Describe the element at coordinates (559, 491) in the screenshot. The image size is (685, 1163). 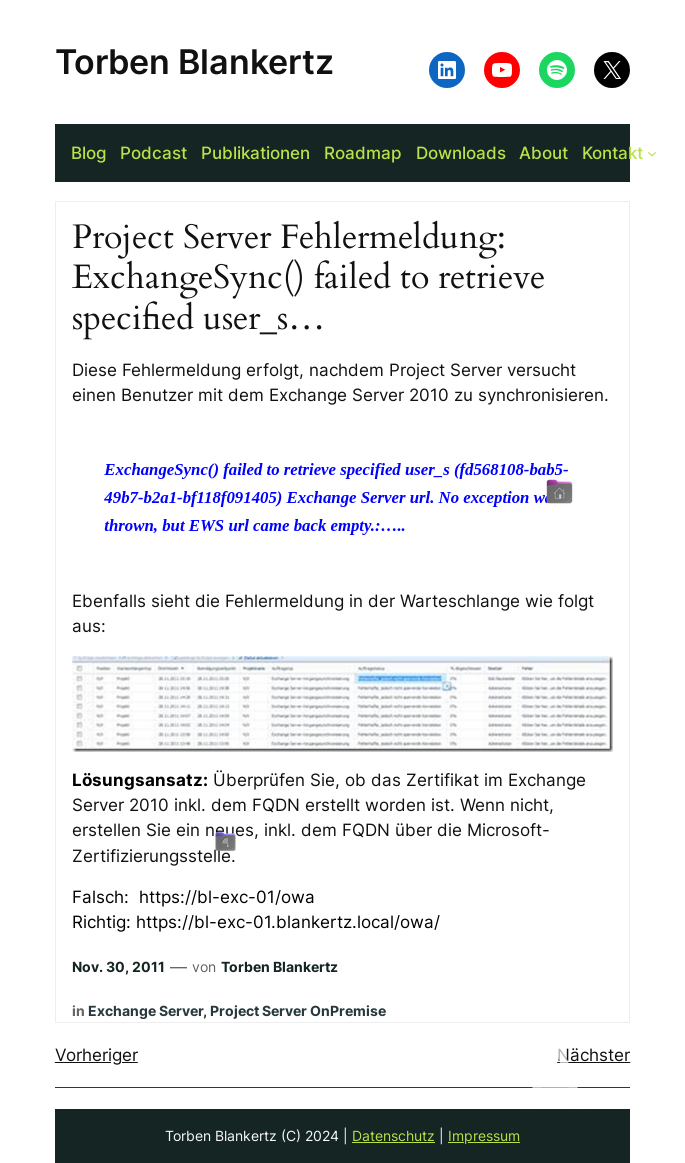
I see `access your home folder` at that location.